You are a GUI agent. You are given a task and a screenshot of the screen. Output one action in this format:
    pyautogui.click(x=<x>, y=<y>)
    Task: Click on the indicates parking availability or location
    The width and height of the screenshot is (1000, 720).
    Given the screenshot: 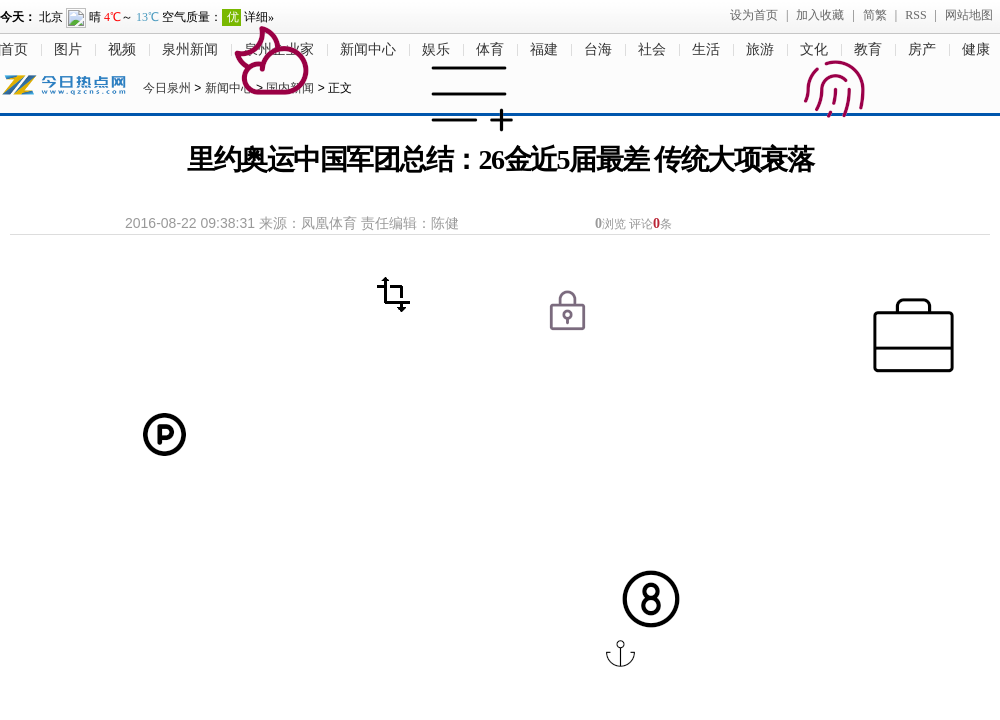 What is the action you would take?
    pyautogui.click(x=164, y=434)
    